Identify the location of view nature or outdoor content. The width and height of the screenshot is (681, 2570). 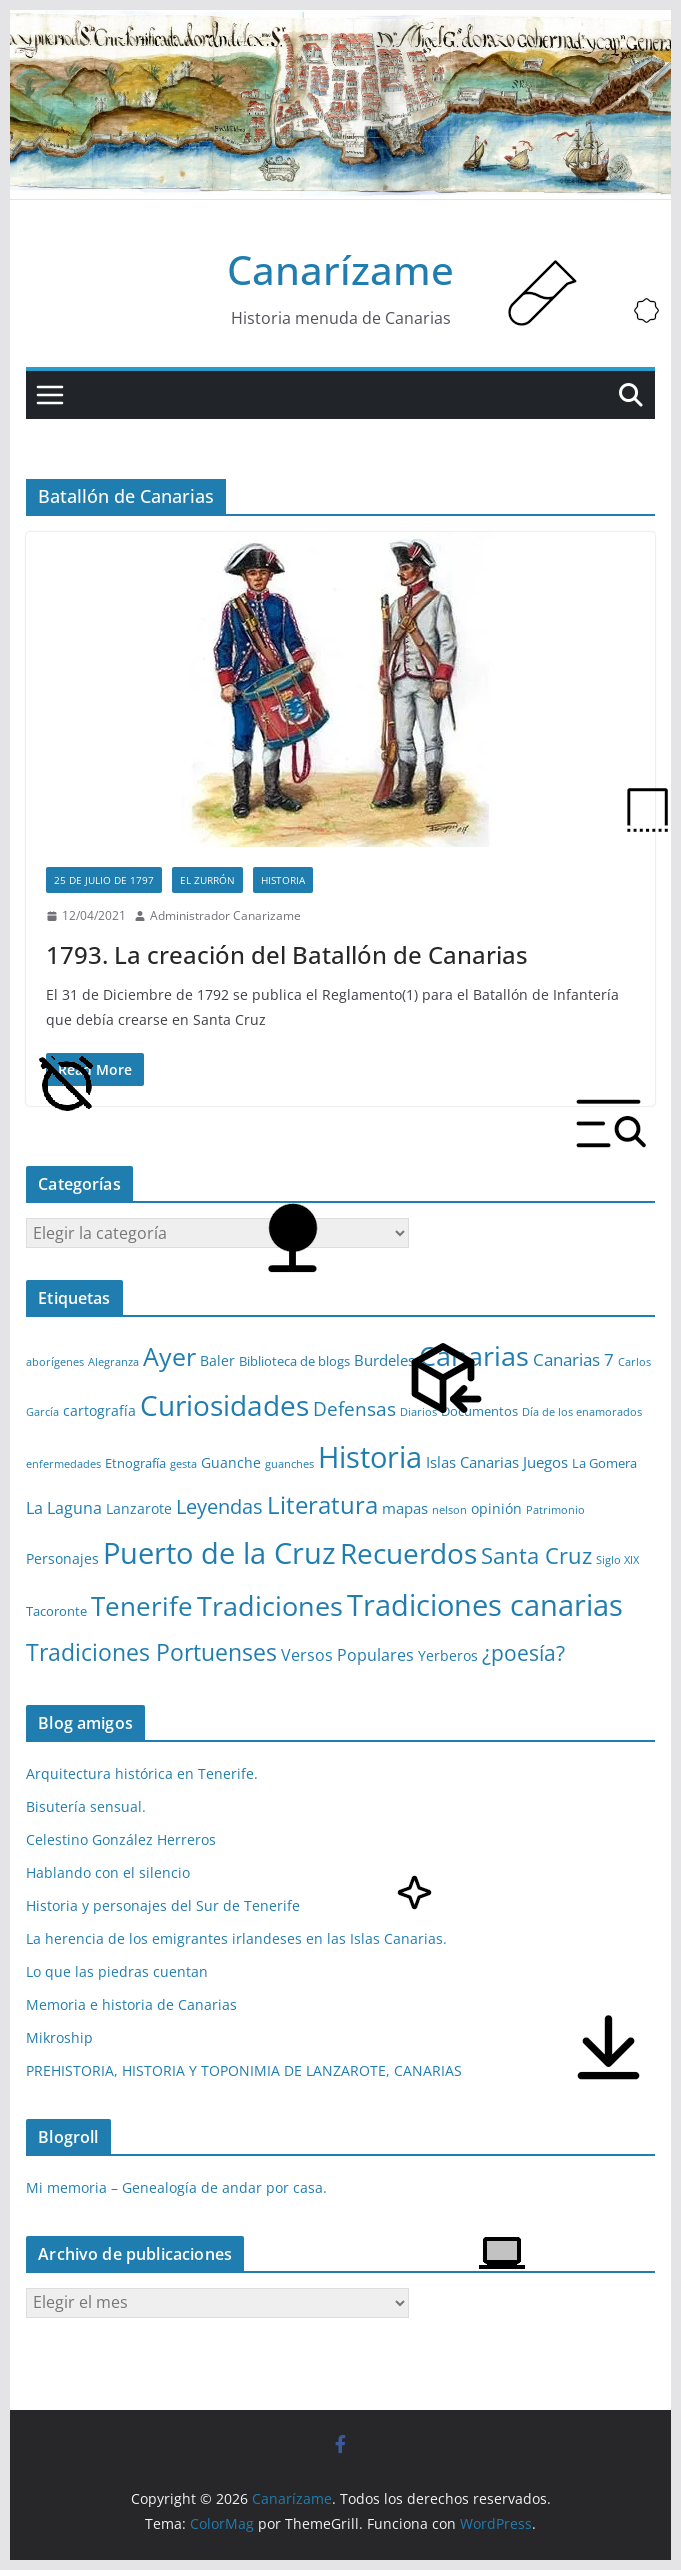
(292, 1237).